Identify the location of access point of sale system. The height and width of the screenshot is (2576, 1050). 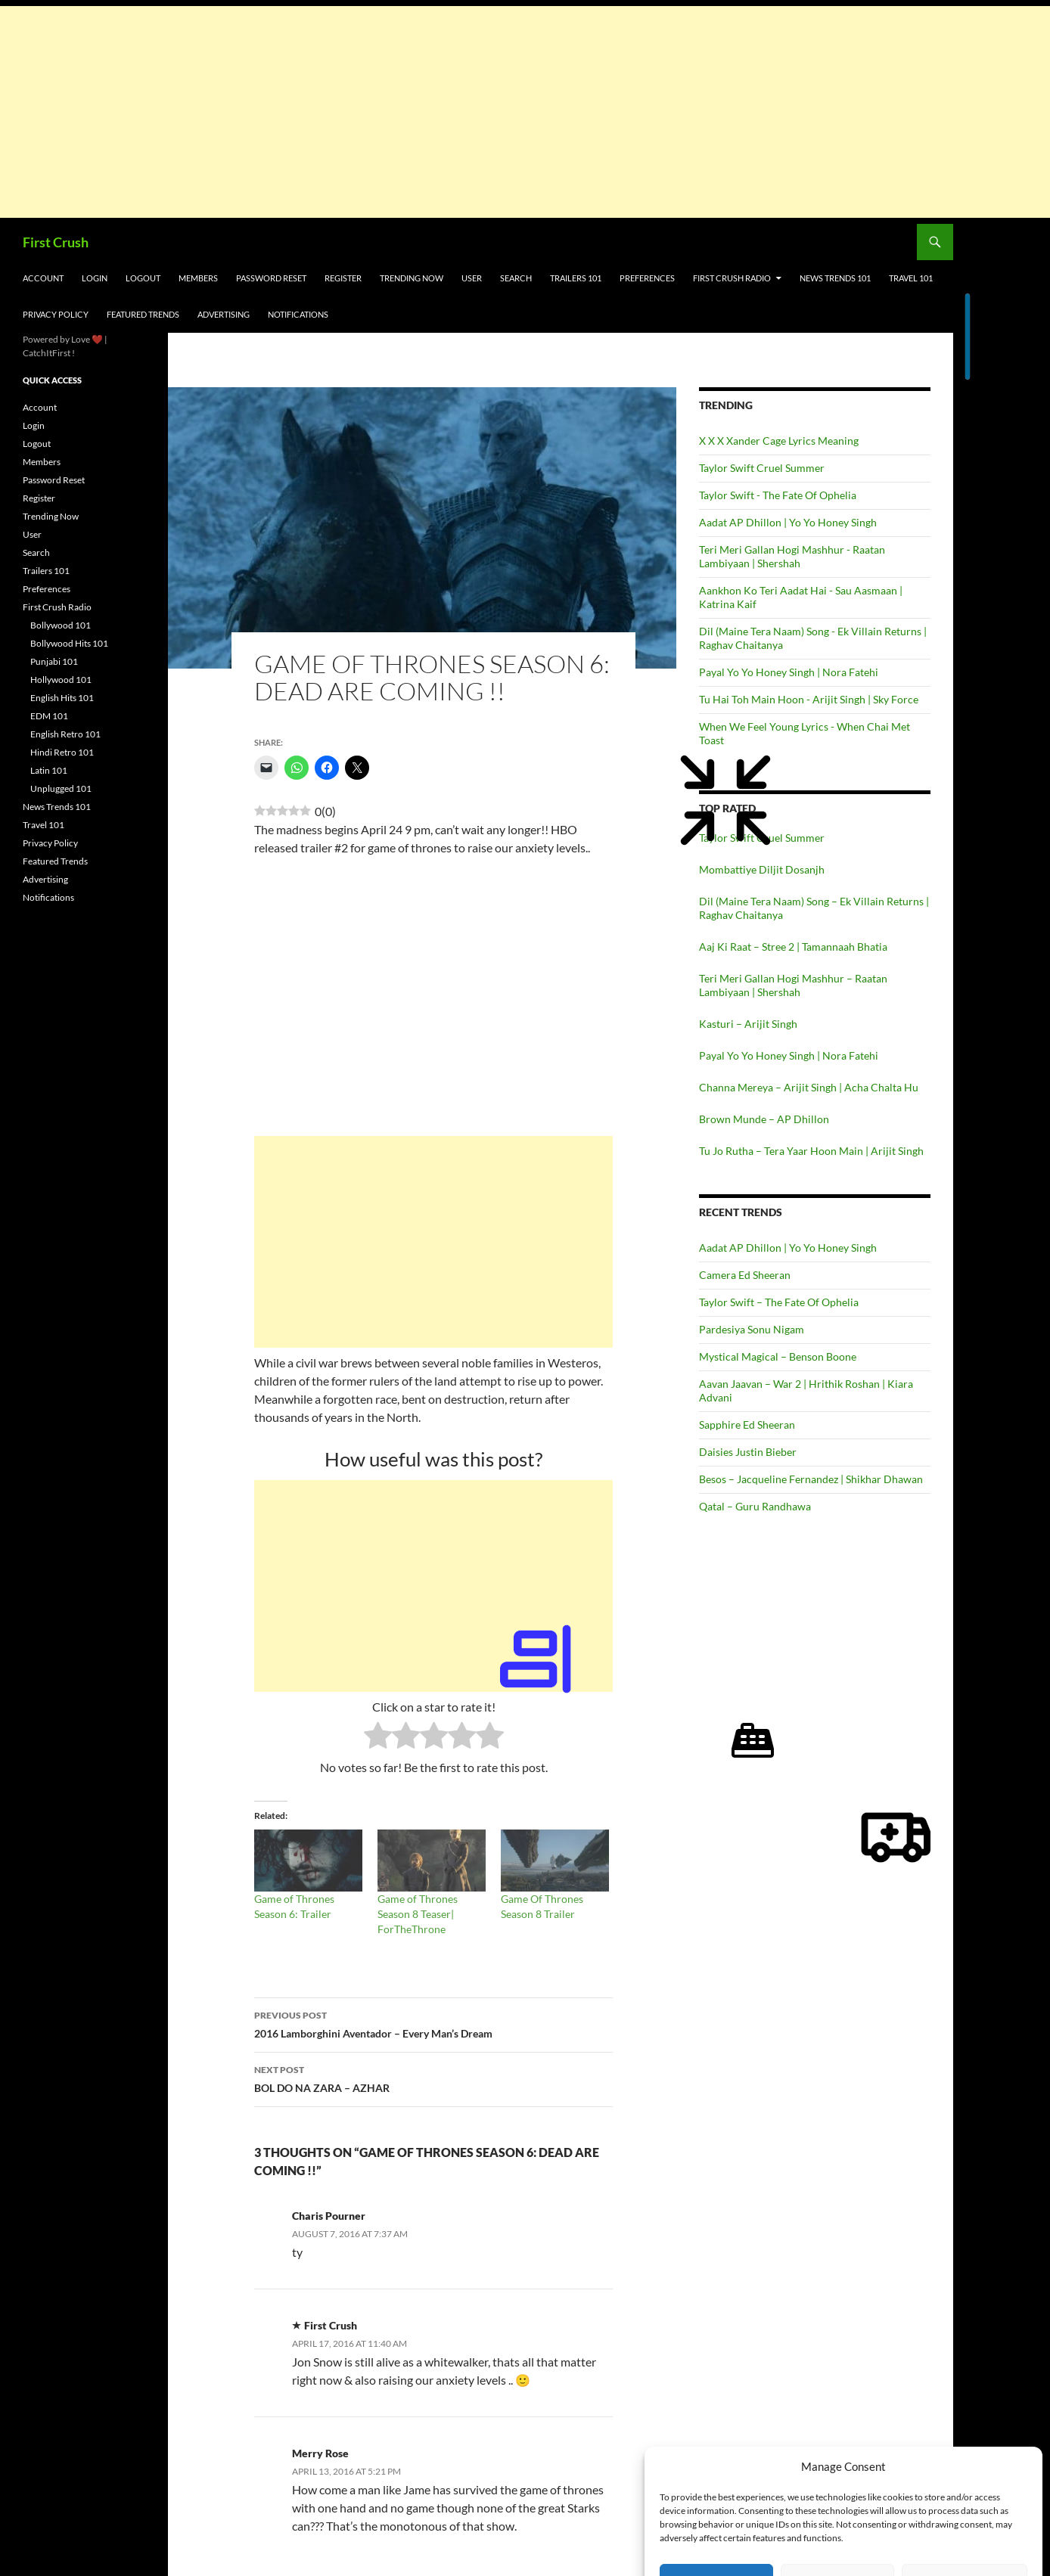
(753, 1743).